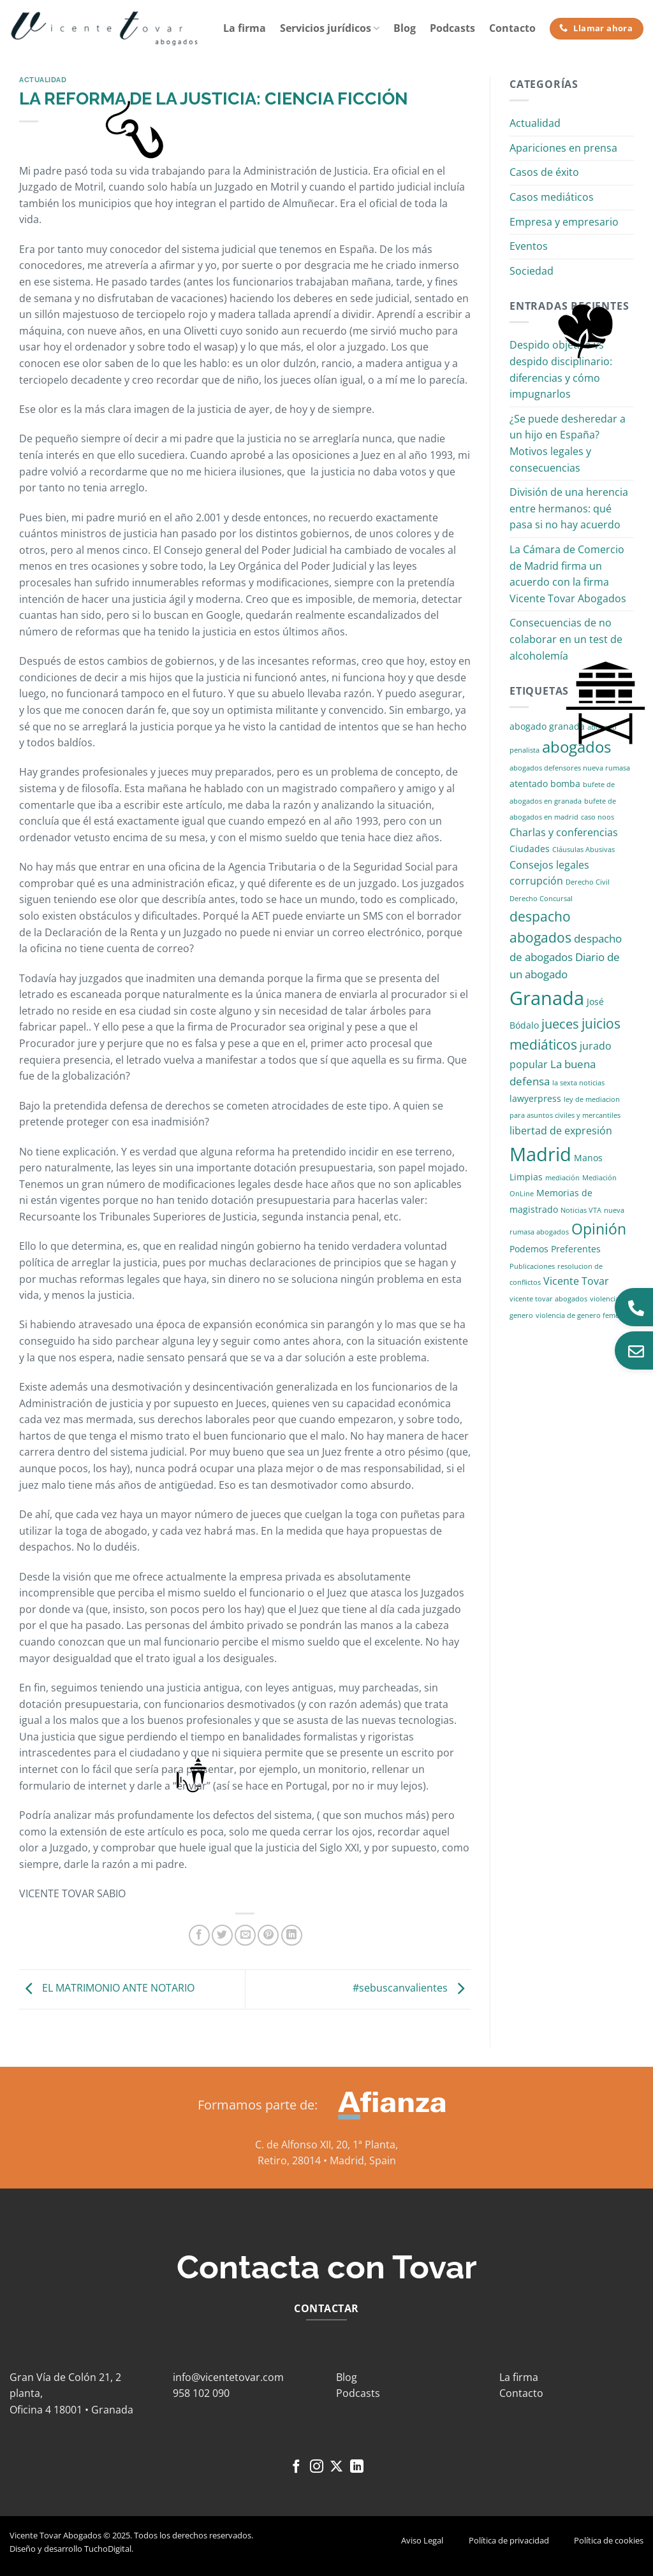 This screenshot has width=653, height=2576. What do you see at coordinates (194, 1775) in the screenshot?
I see `toggle wall light on or off` at bounding box center [194, 1775].